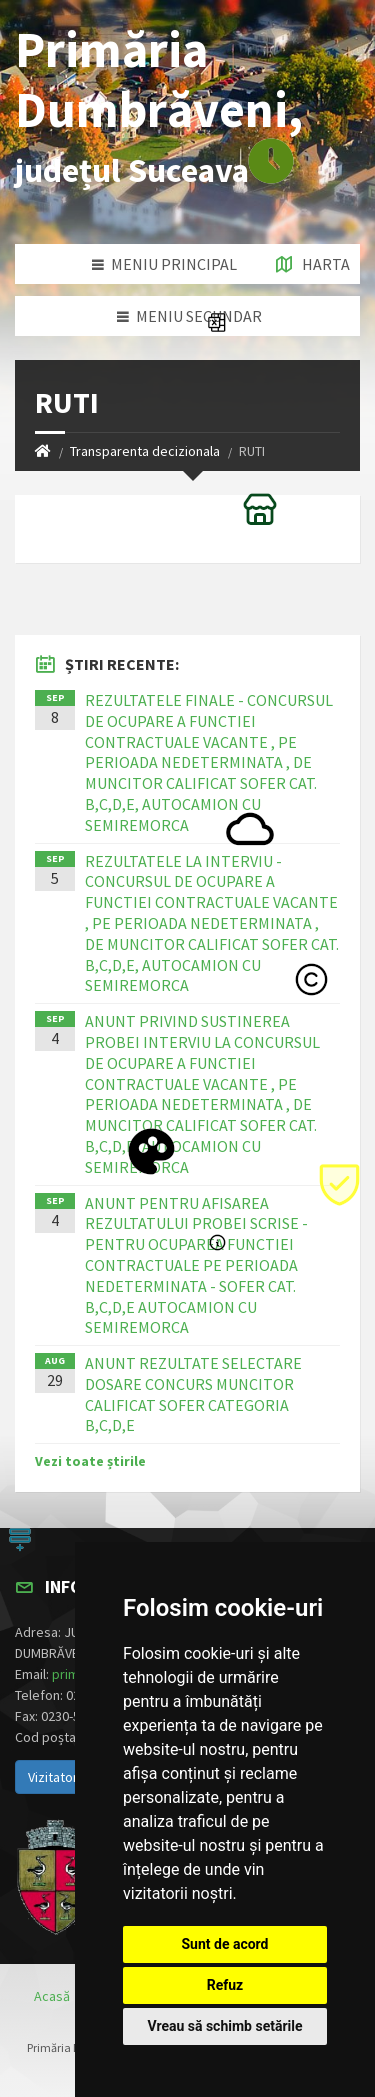 This screenshot has height=2097, width=375. I want to click on access microsoft onedrive cloud storage, so click(250, 830).